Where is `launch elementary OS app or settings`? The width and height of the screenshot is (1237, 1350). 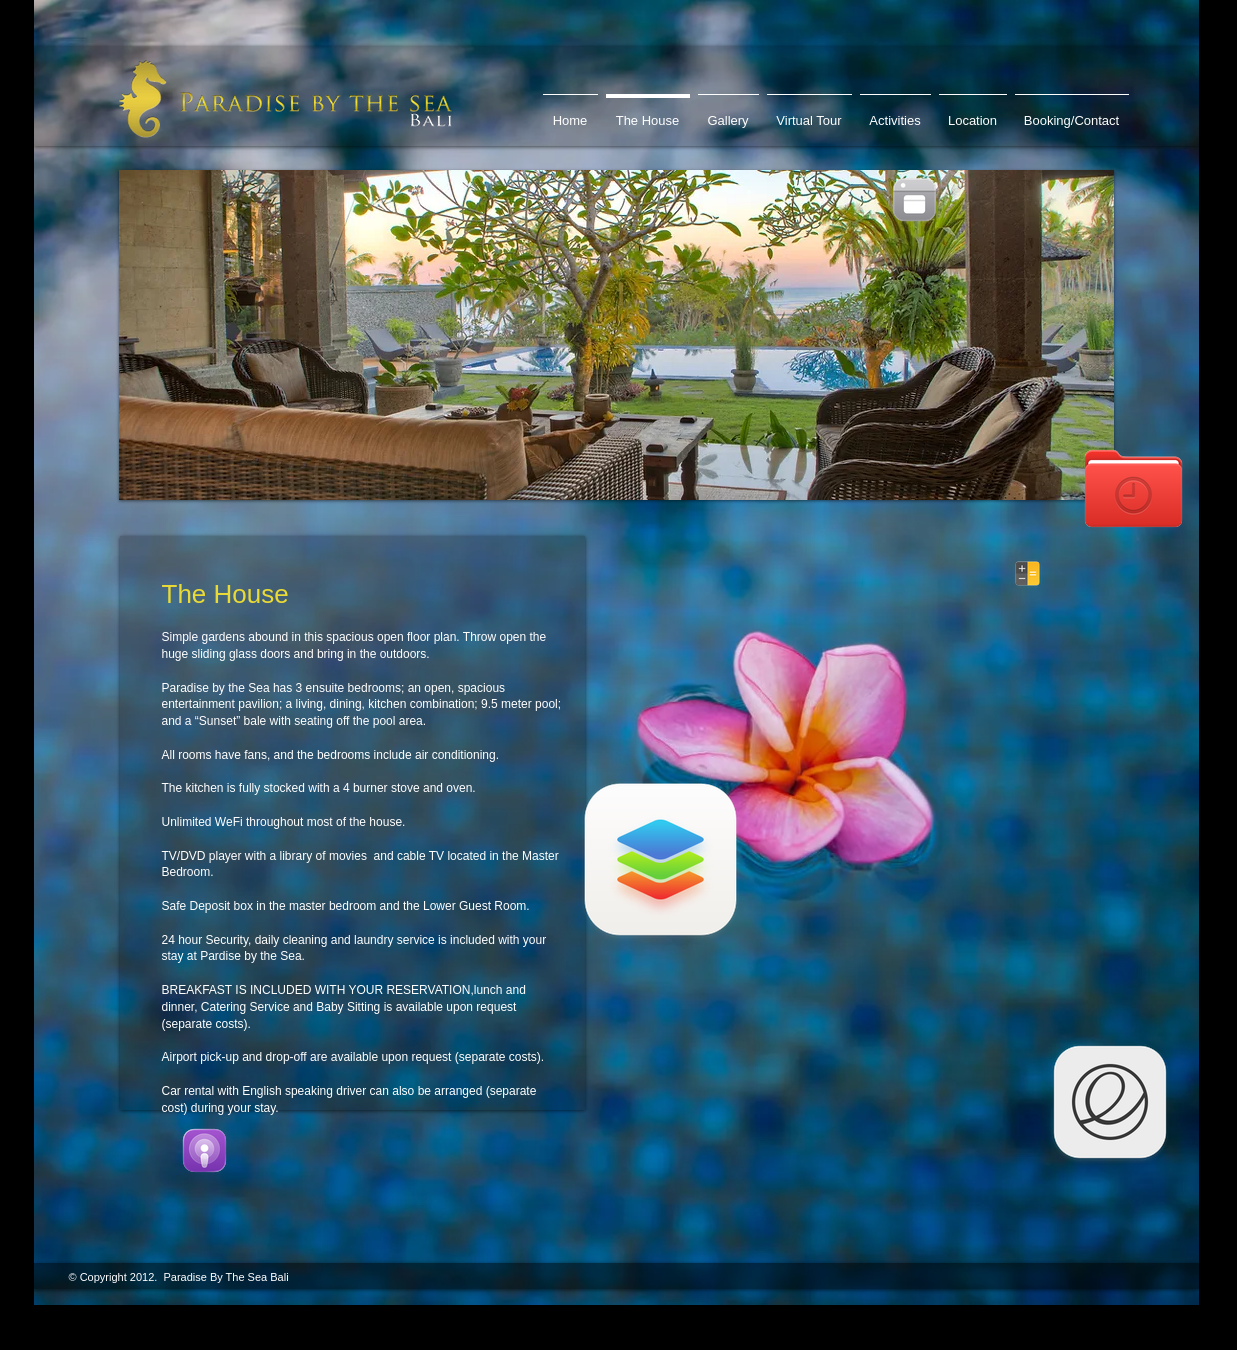
launch elementary OS app or settings is located at coordinates (1110, 1102).